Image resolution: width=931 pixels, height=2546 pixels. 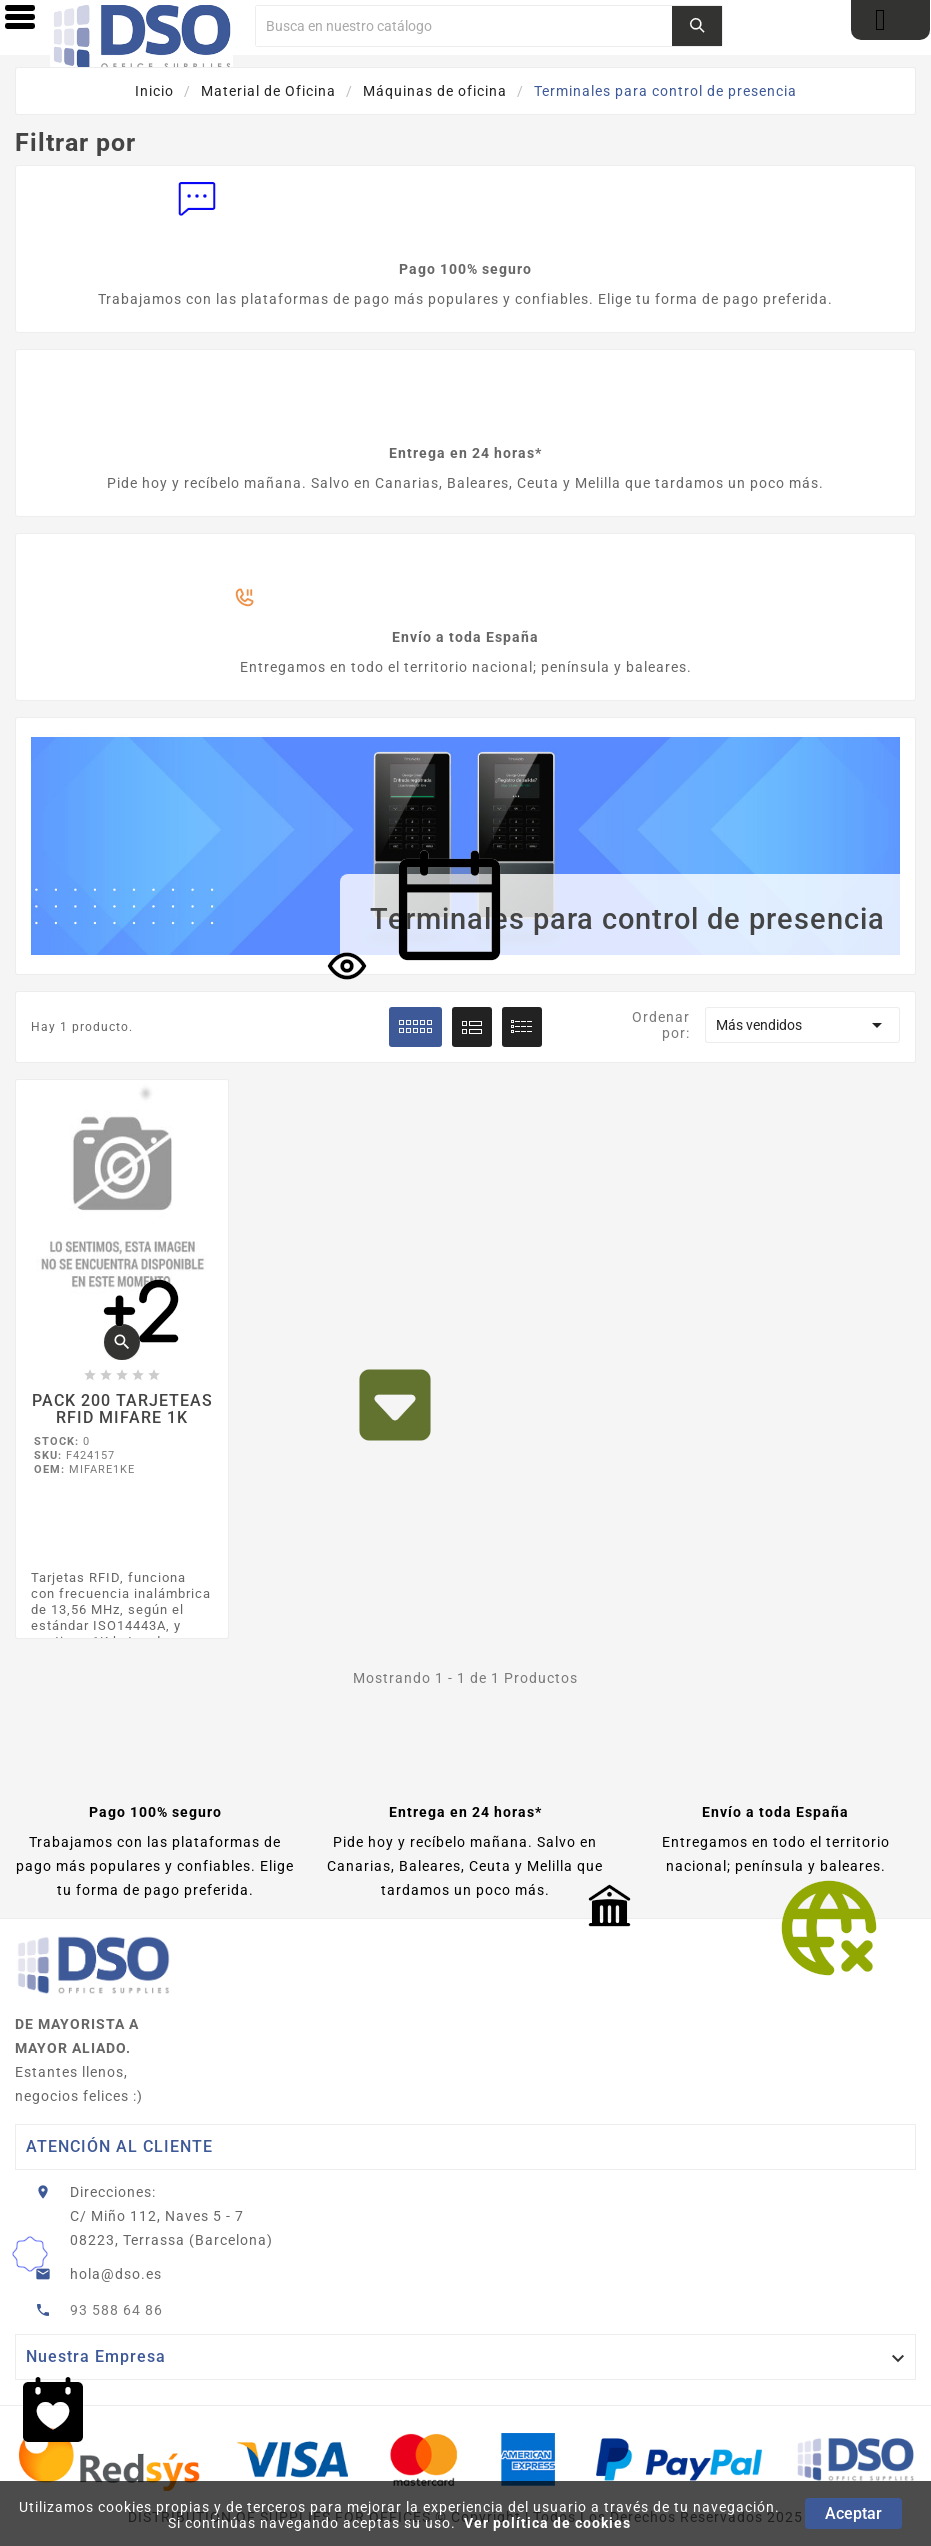 What do you see at coordinates (347, 966) in the screenshot?
I see `view or preview content` at bounding box center [347, 966].